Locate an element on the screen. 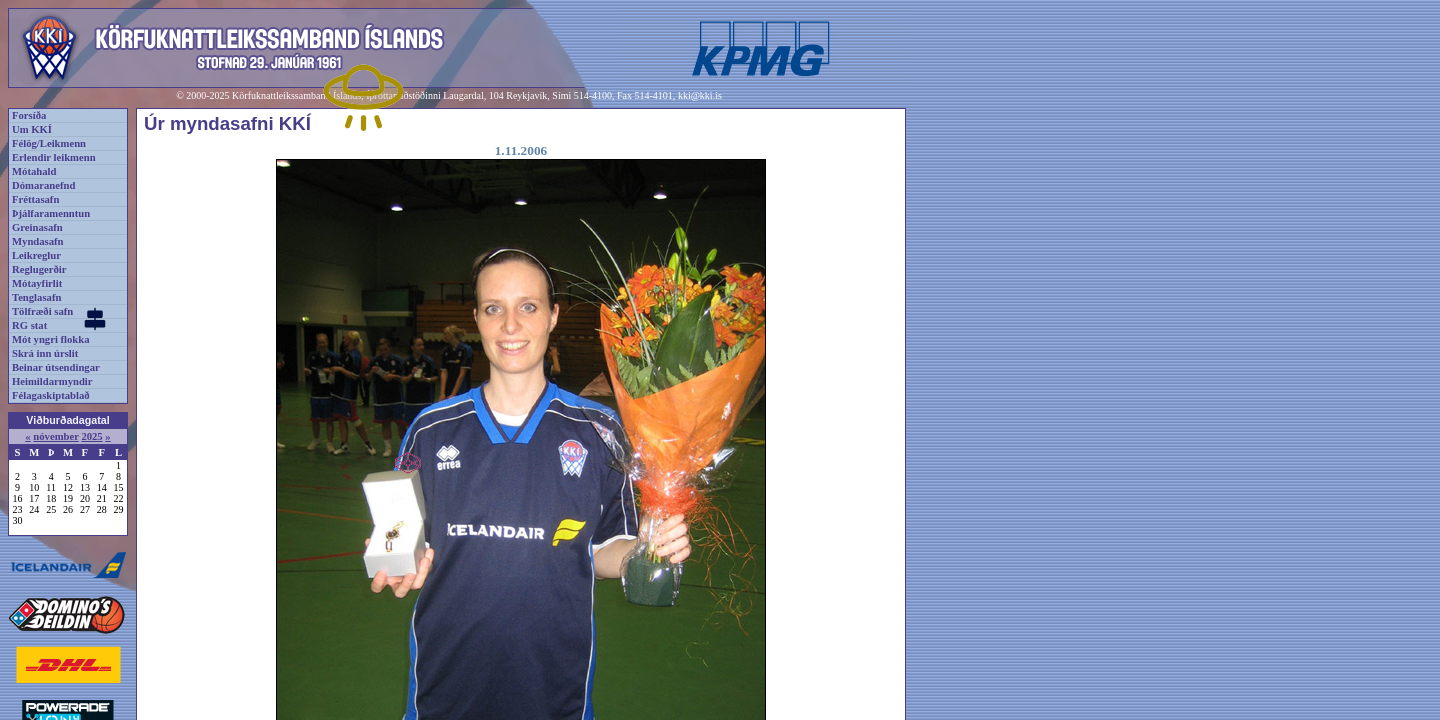  access sci-fi or space-themed content is located at coordinates (363, 96).